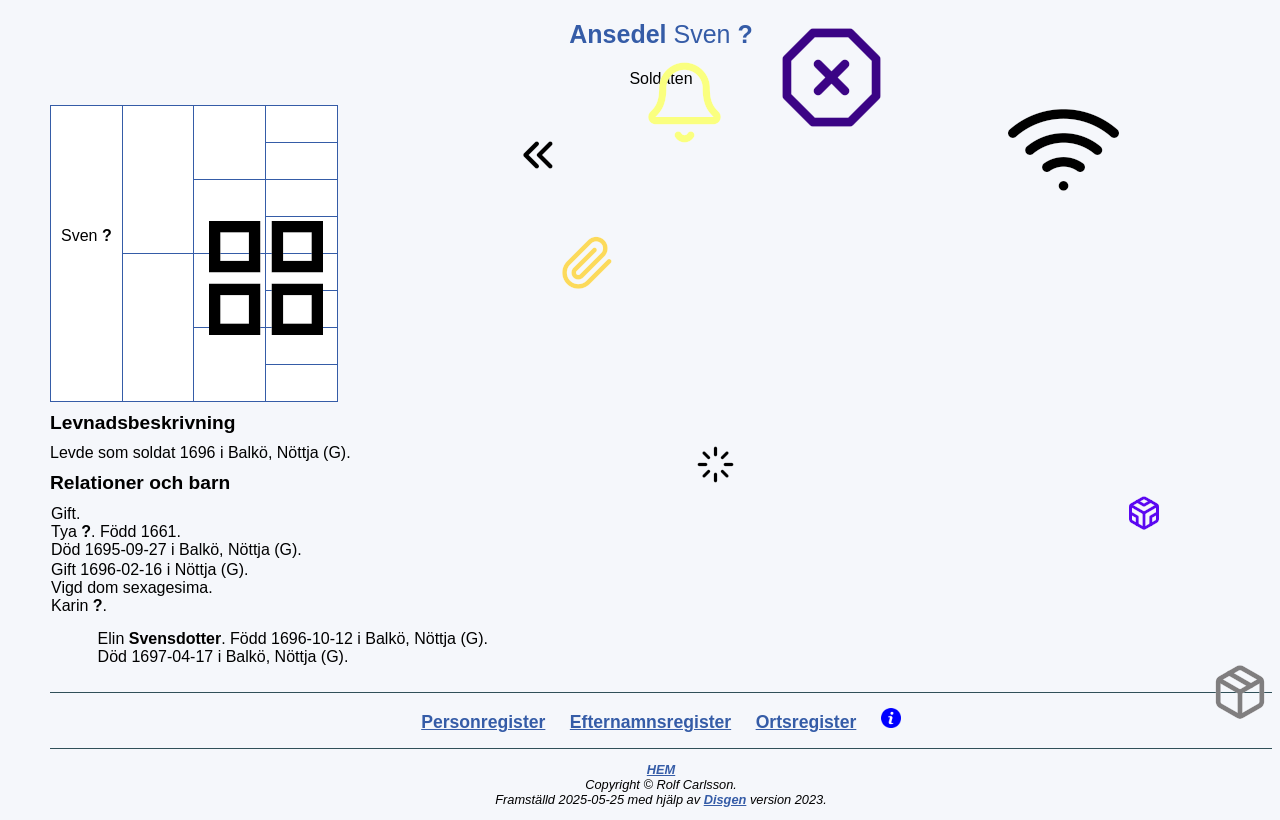 This screenshot has height=820, width=1280. What do you see at coordinates (266, 278) in the screenshot?
I see `switch to grid view` at bounding box center [266, 278].